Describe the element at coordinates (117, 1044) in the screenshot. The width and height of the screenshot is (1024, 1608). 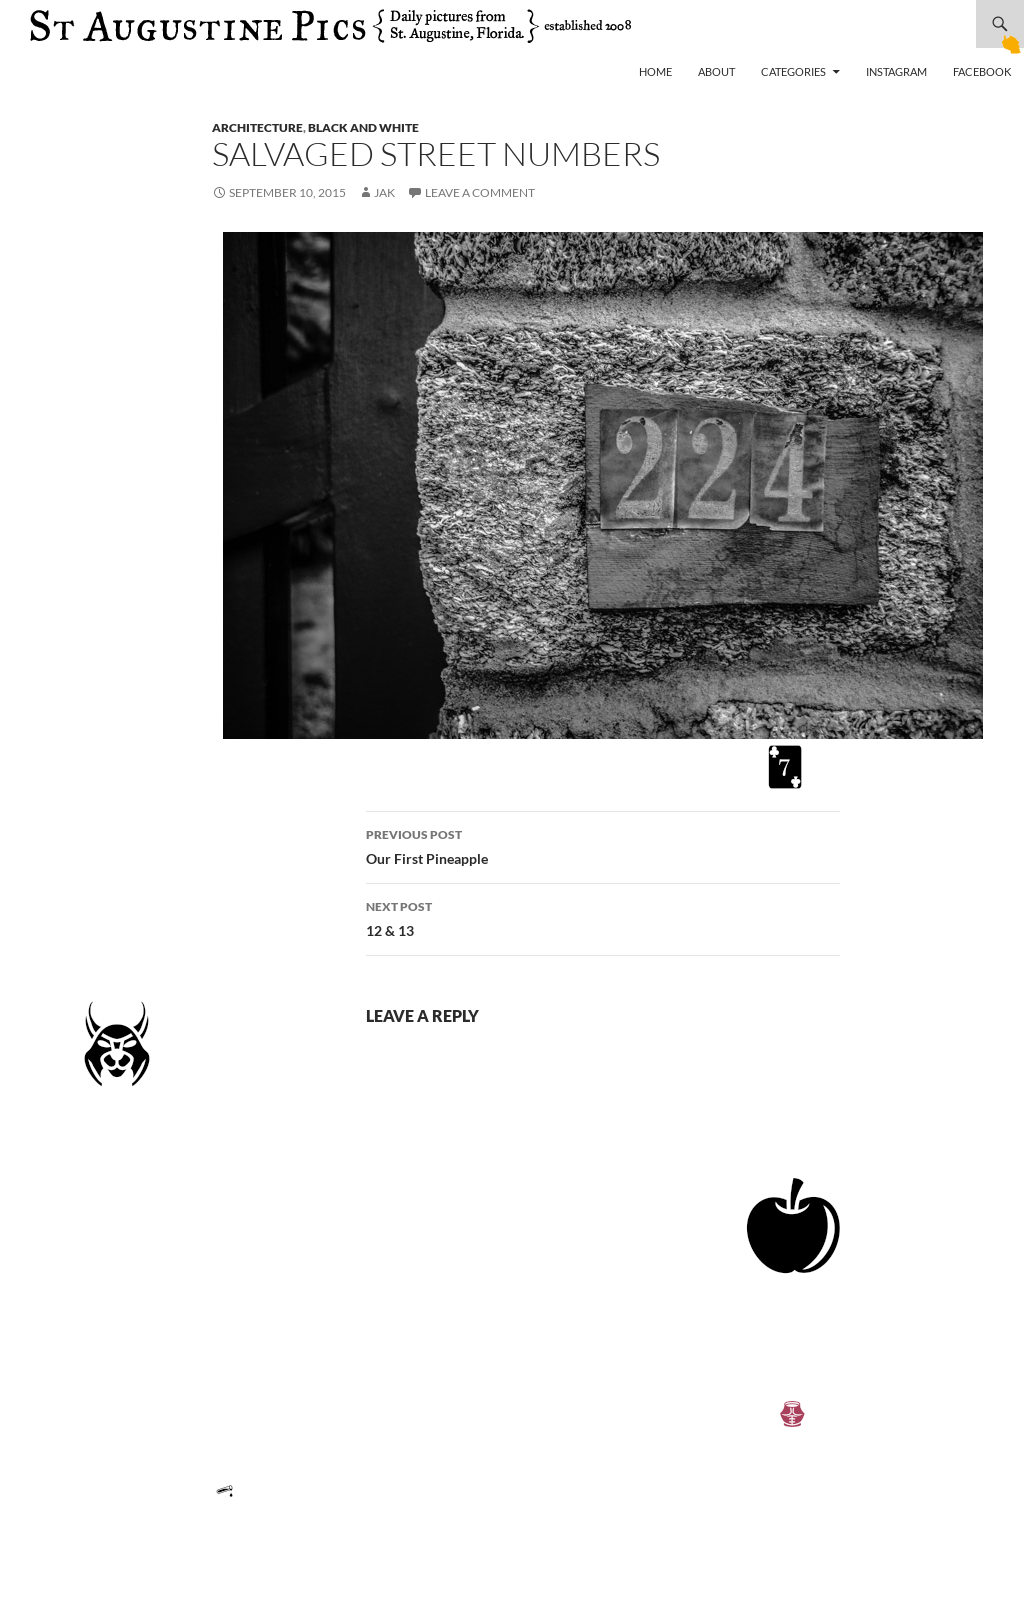
I see `select lynx character or avatar` at that location.